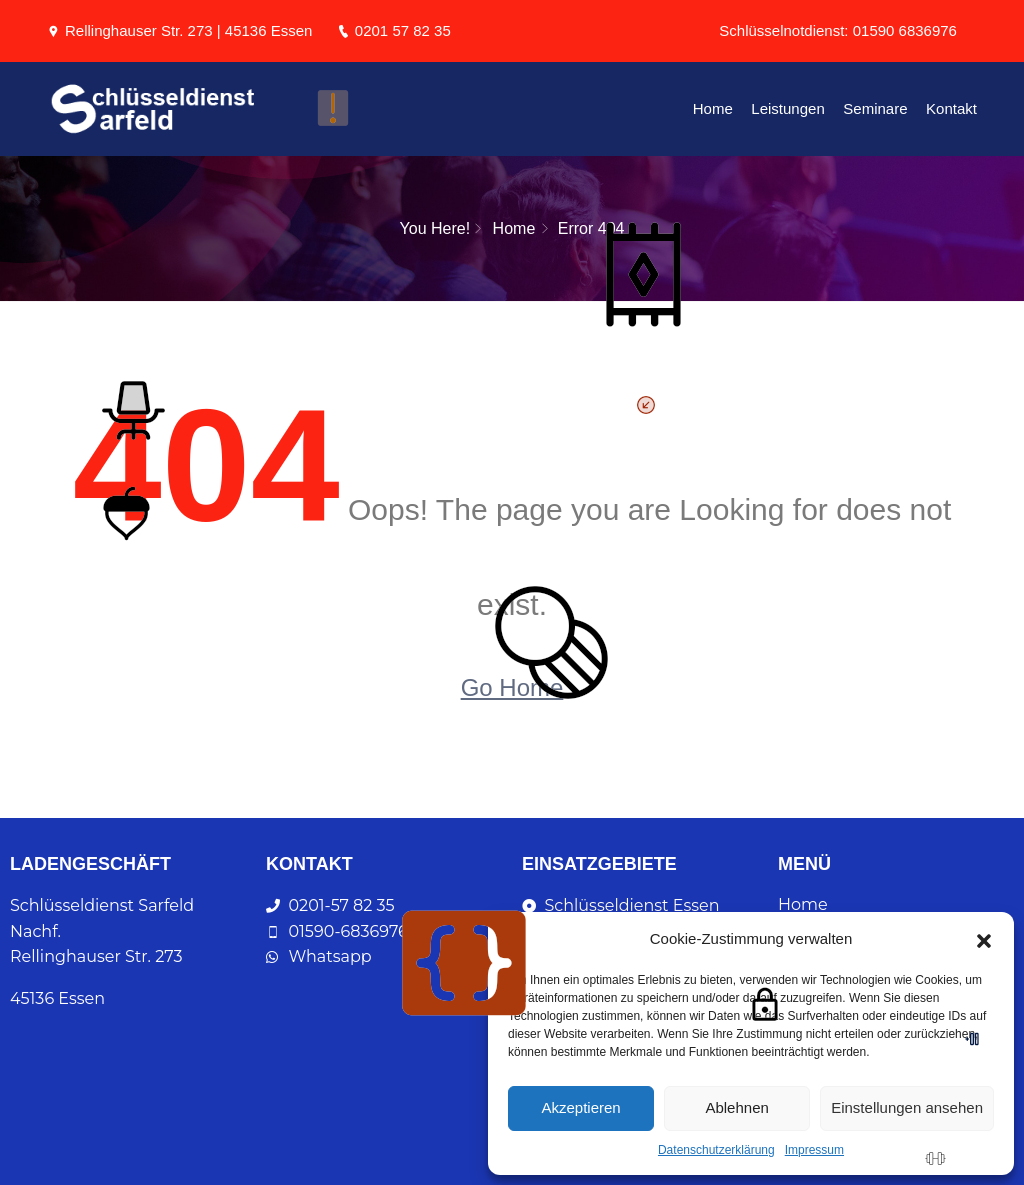 The image size is (1024, 1185). What do you see at coordinates (643, 274) in the screenshot?
I see `view rug or carpet options` at bounding box center [643, 274].